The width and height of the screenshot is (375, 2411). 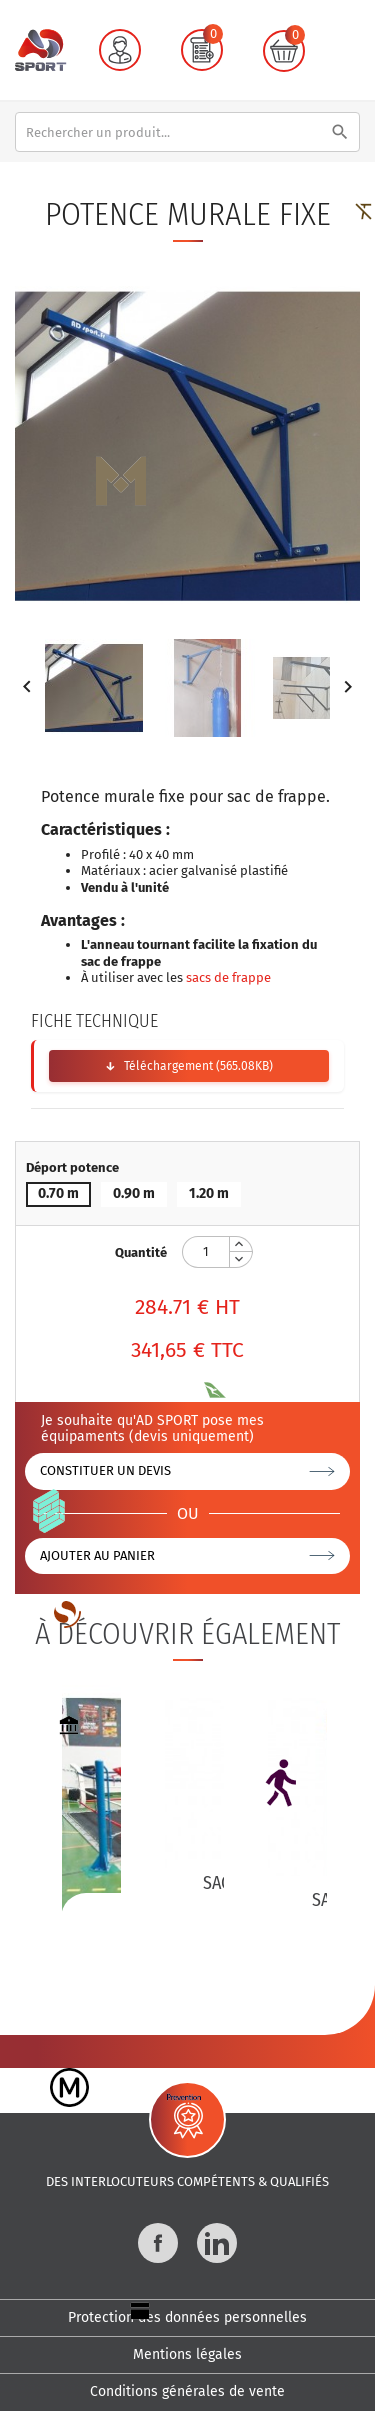 I want to click on clear text formatting, so click(x=363, y=211).